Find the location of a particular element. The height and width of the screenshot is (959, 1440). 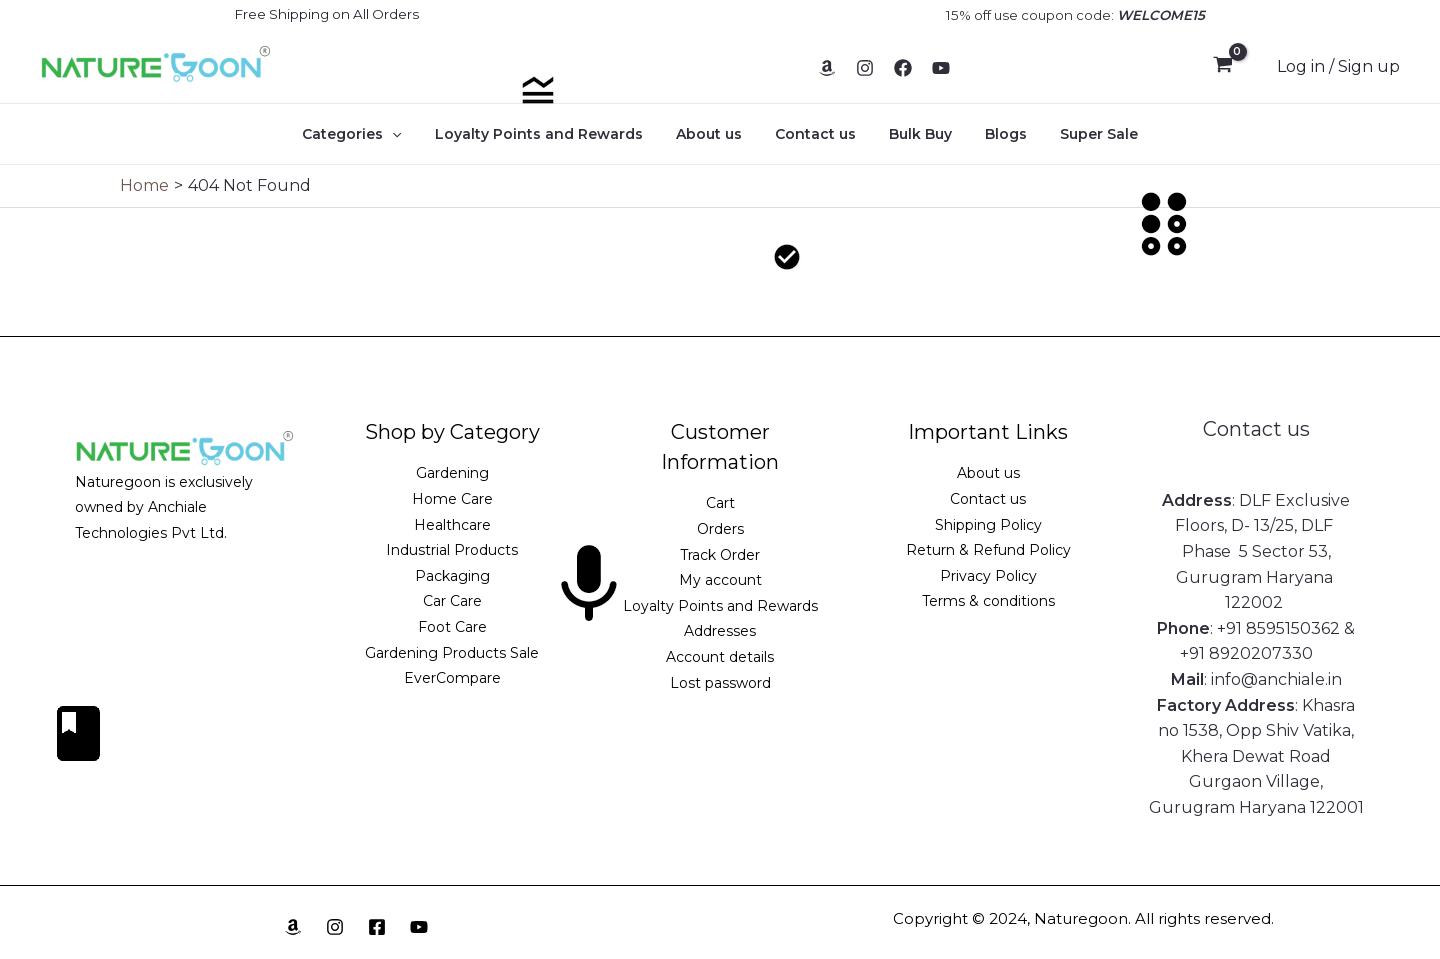

indicates successful completion of an action is located at coordinates (787, 257).